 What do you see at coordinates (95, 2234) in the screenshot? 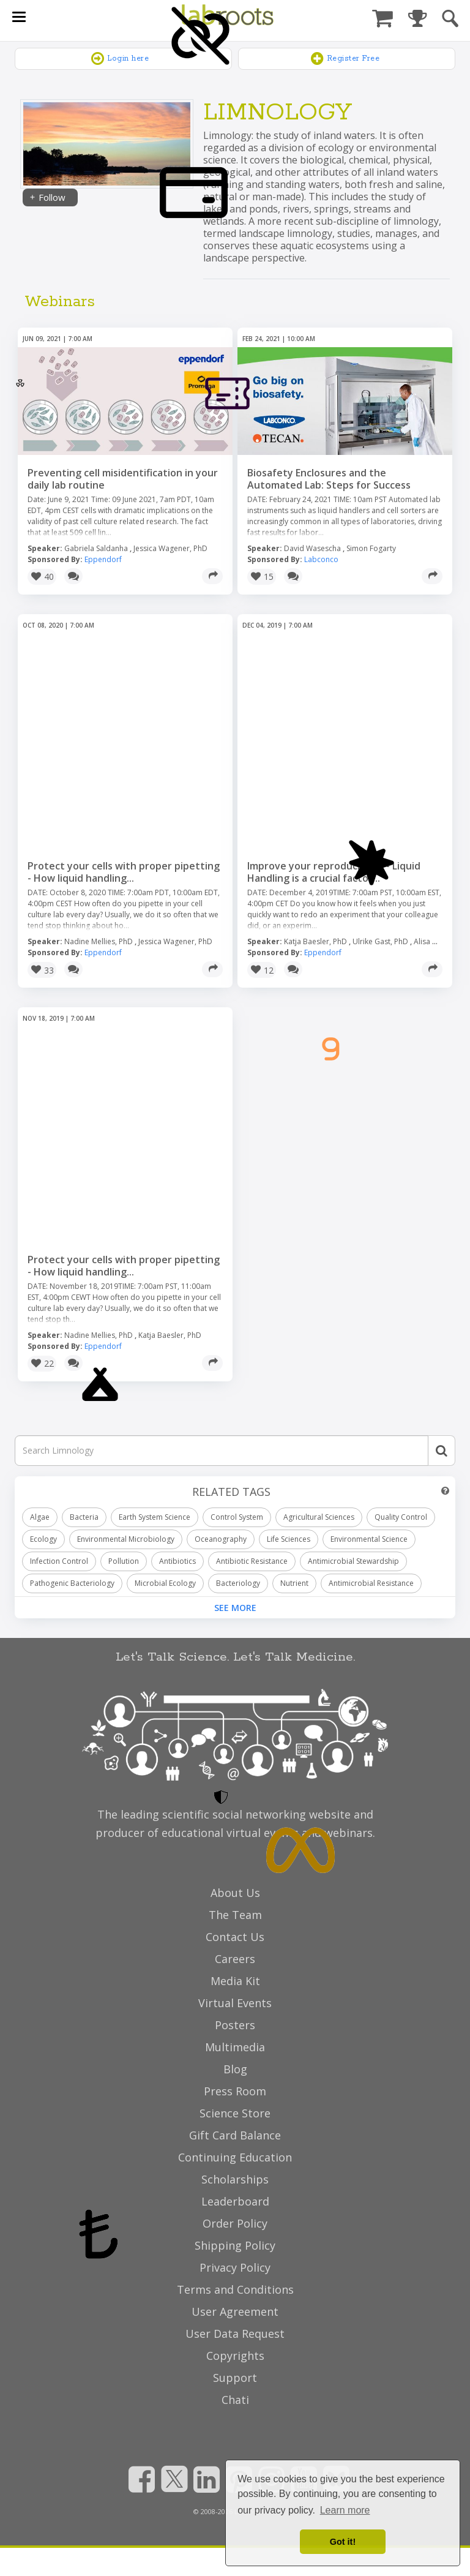
I see `indicates price or payment in Turkish lira` at bounding box center [95, 2234].